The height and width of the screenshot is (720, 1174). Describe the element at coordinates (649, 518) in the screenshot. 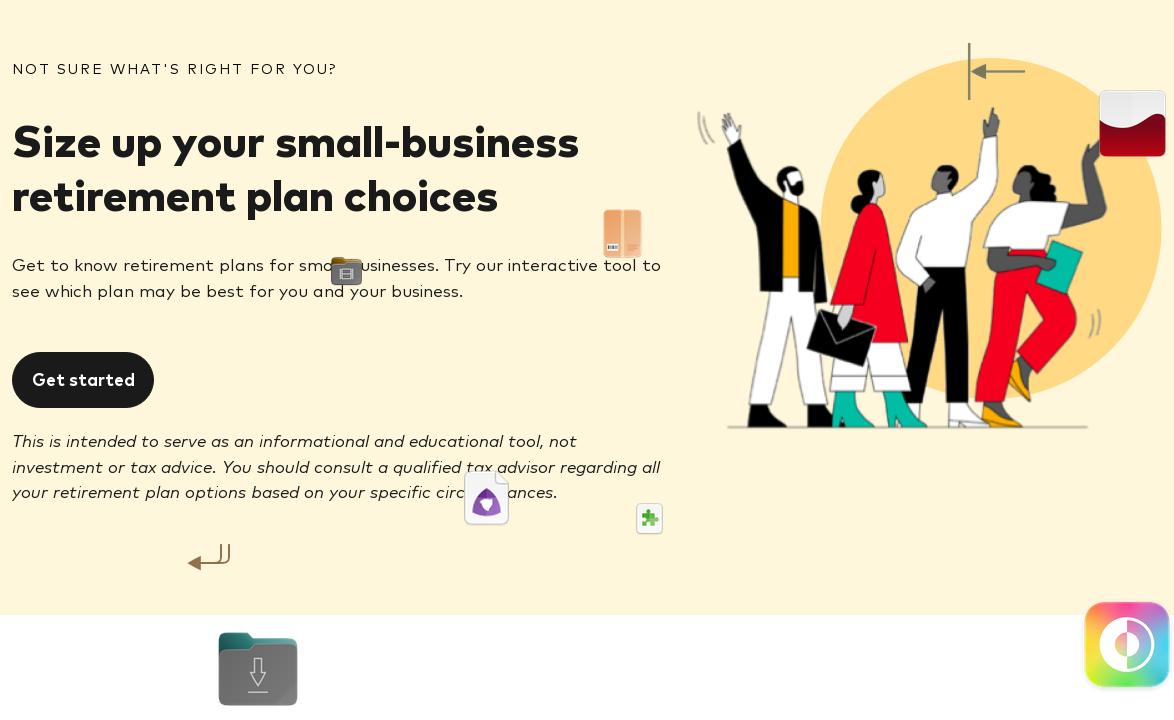

I see `an add-on or plugin file type` at that location.